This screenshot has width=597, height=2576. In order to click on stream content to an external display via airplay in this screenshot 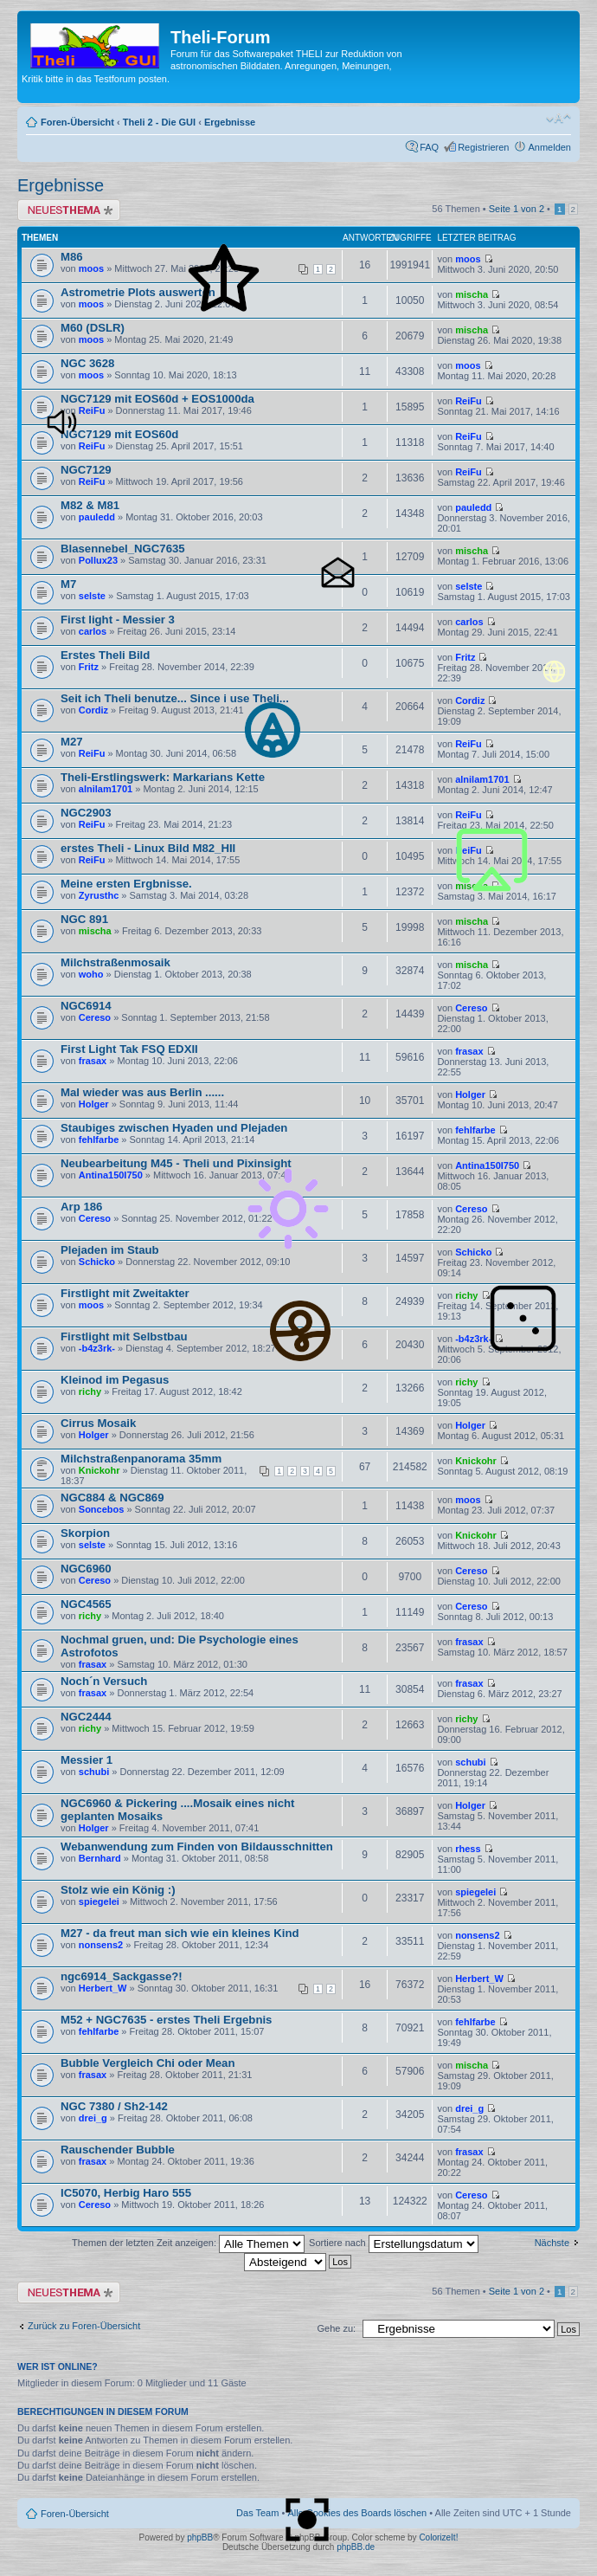, I will do `click(491, 858)`.